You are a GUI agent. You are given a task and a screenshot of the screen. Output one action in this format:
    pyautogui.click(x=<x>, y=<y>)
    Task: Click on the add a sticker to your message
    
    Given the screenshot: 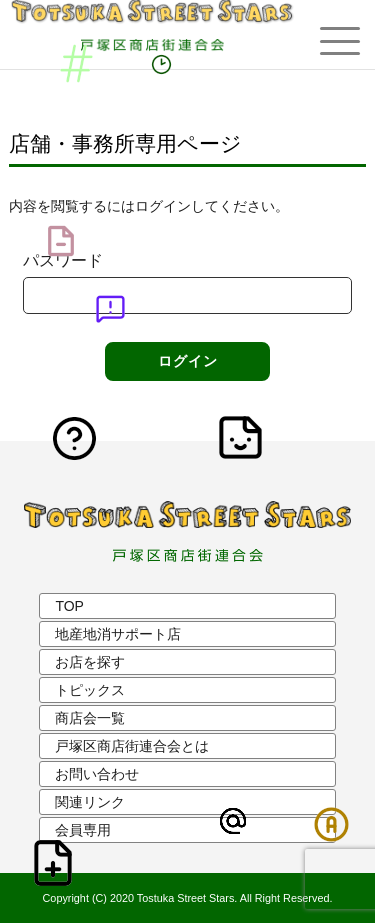 What is the action you would take?
    pyautogui.click(x=240, y=437)
    